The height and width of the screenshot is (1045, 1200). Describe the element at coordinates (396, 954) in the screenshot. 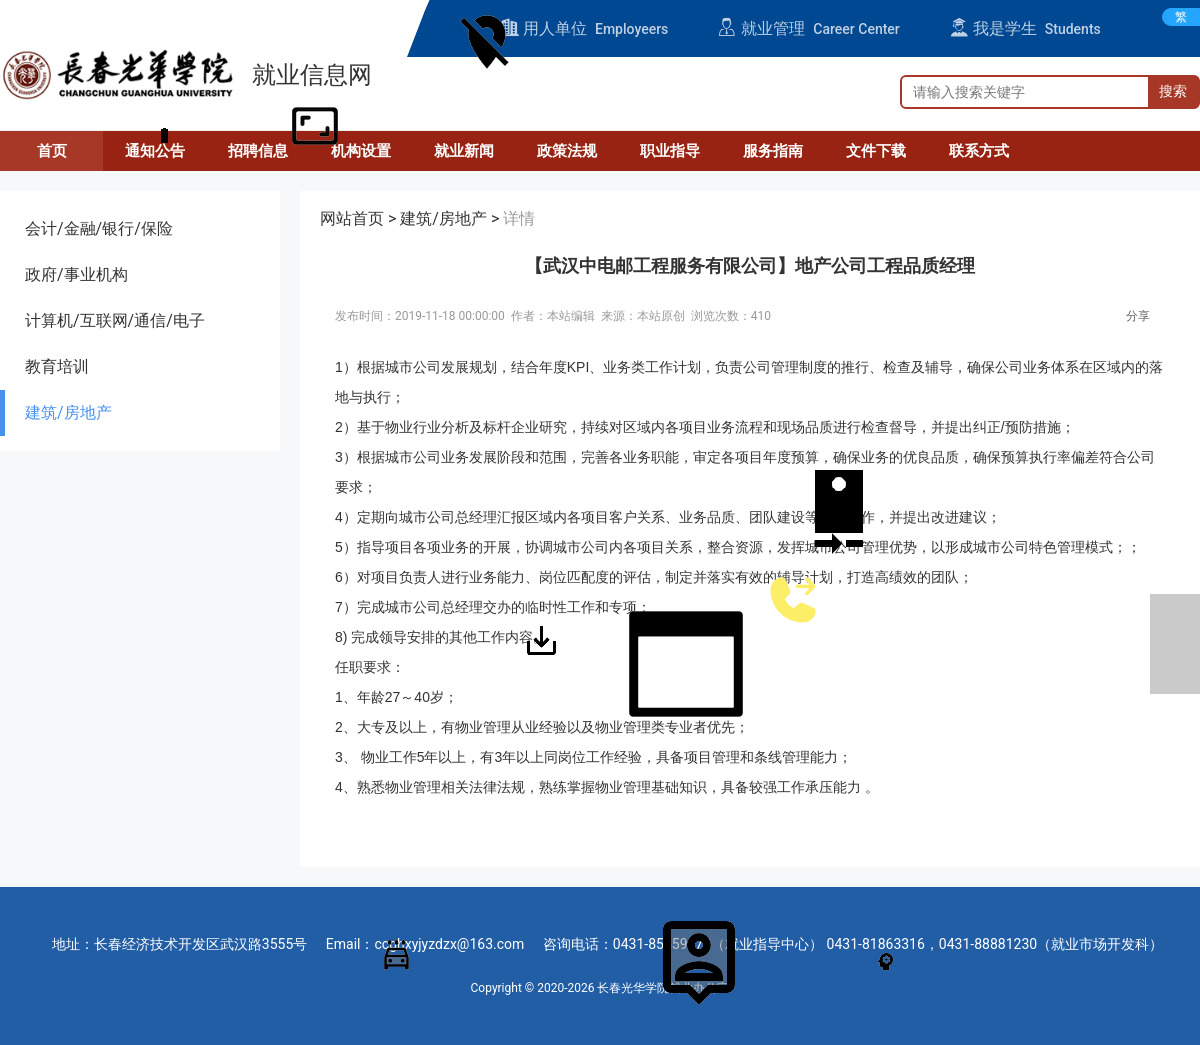

I see `find nearby car wash locations` at that location.